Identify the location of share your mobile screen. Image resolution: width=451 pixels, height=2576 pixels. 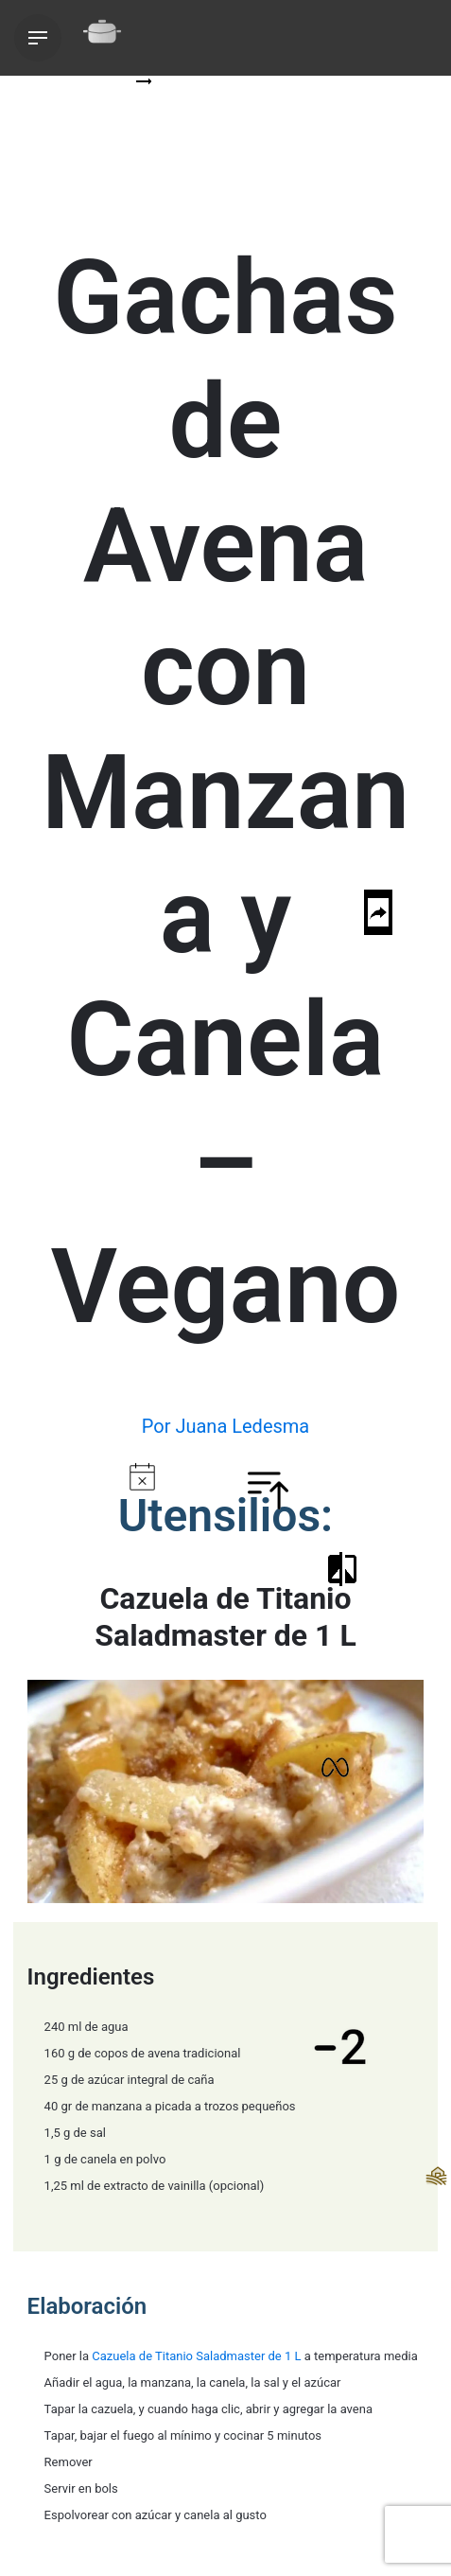
(378, 912).